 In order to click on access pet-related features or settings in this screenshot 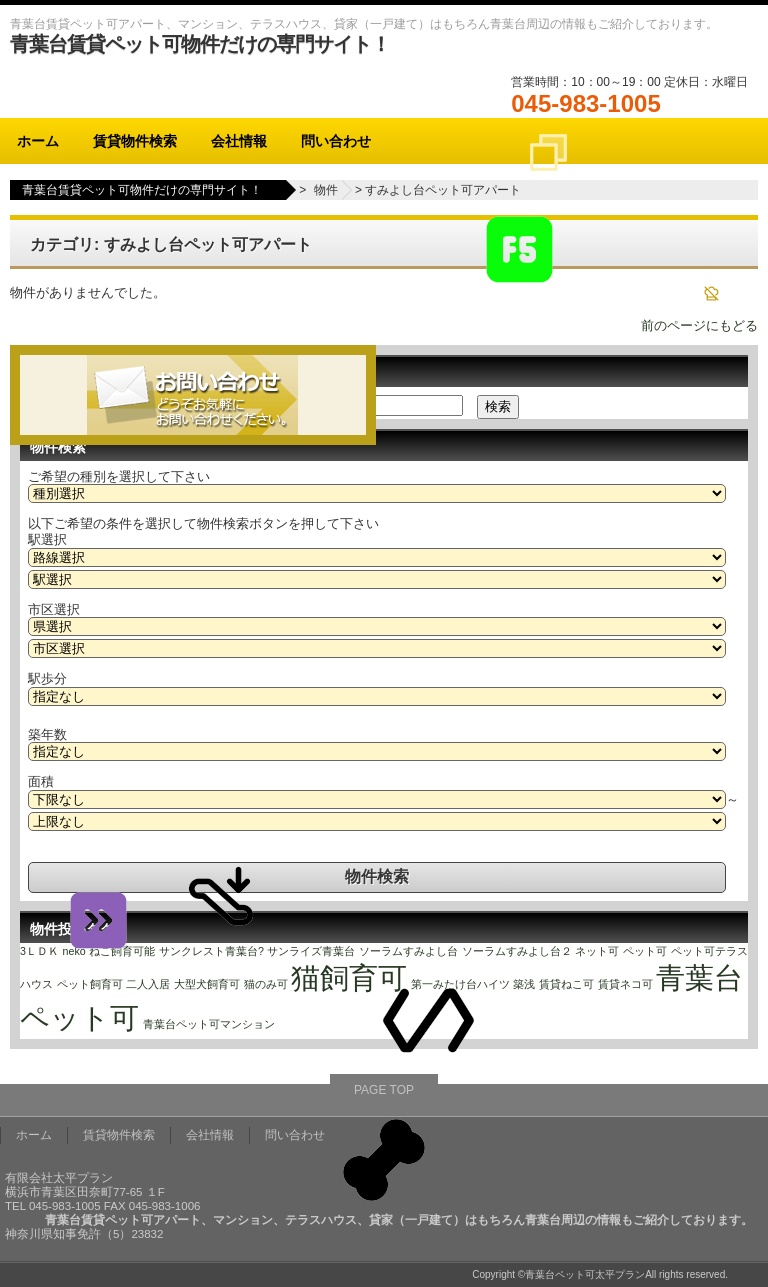, I will do `click(384, 1160)`.